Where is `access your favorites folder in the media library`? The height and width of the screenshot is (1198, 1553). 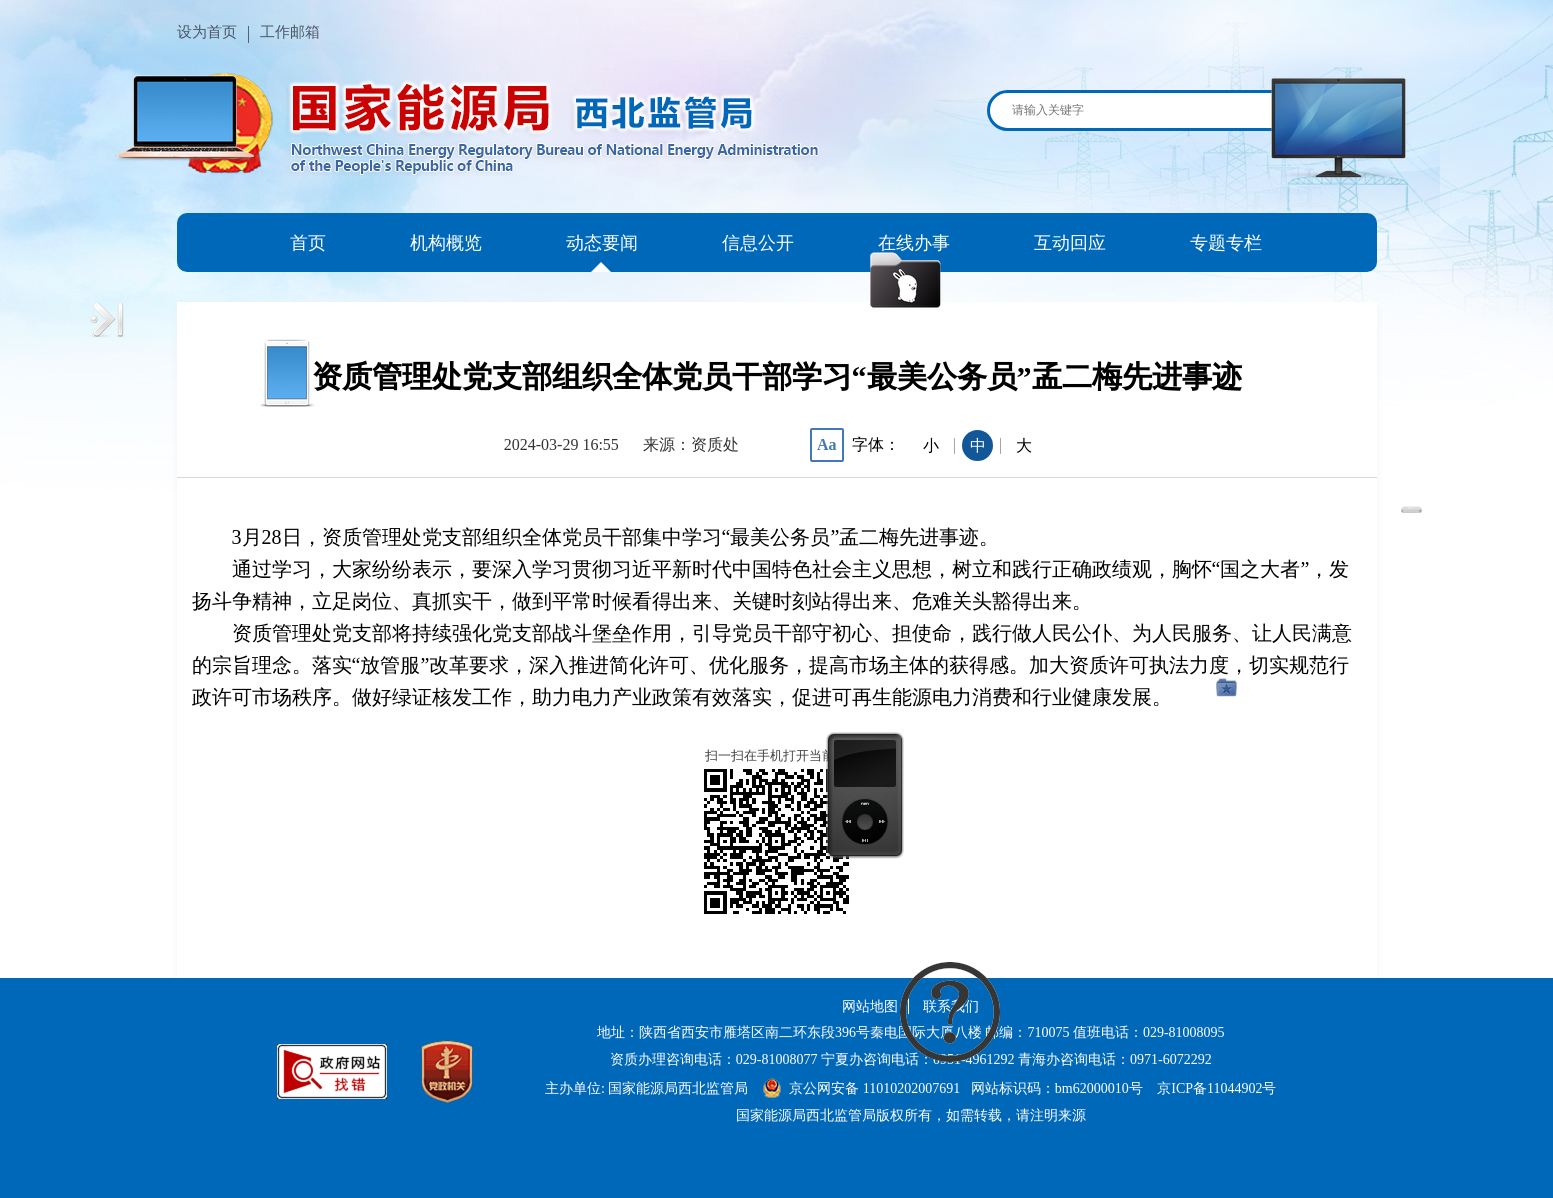 access your favorites folder in the media library is located at coordinates (1226, 687).